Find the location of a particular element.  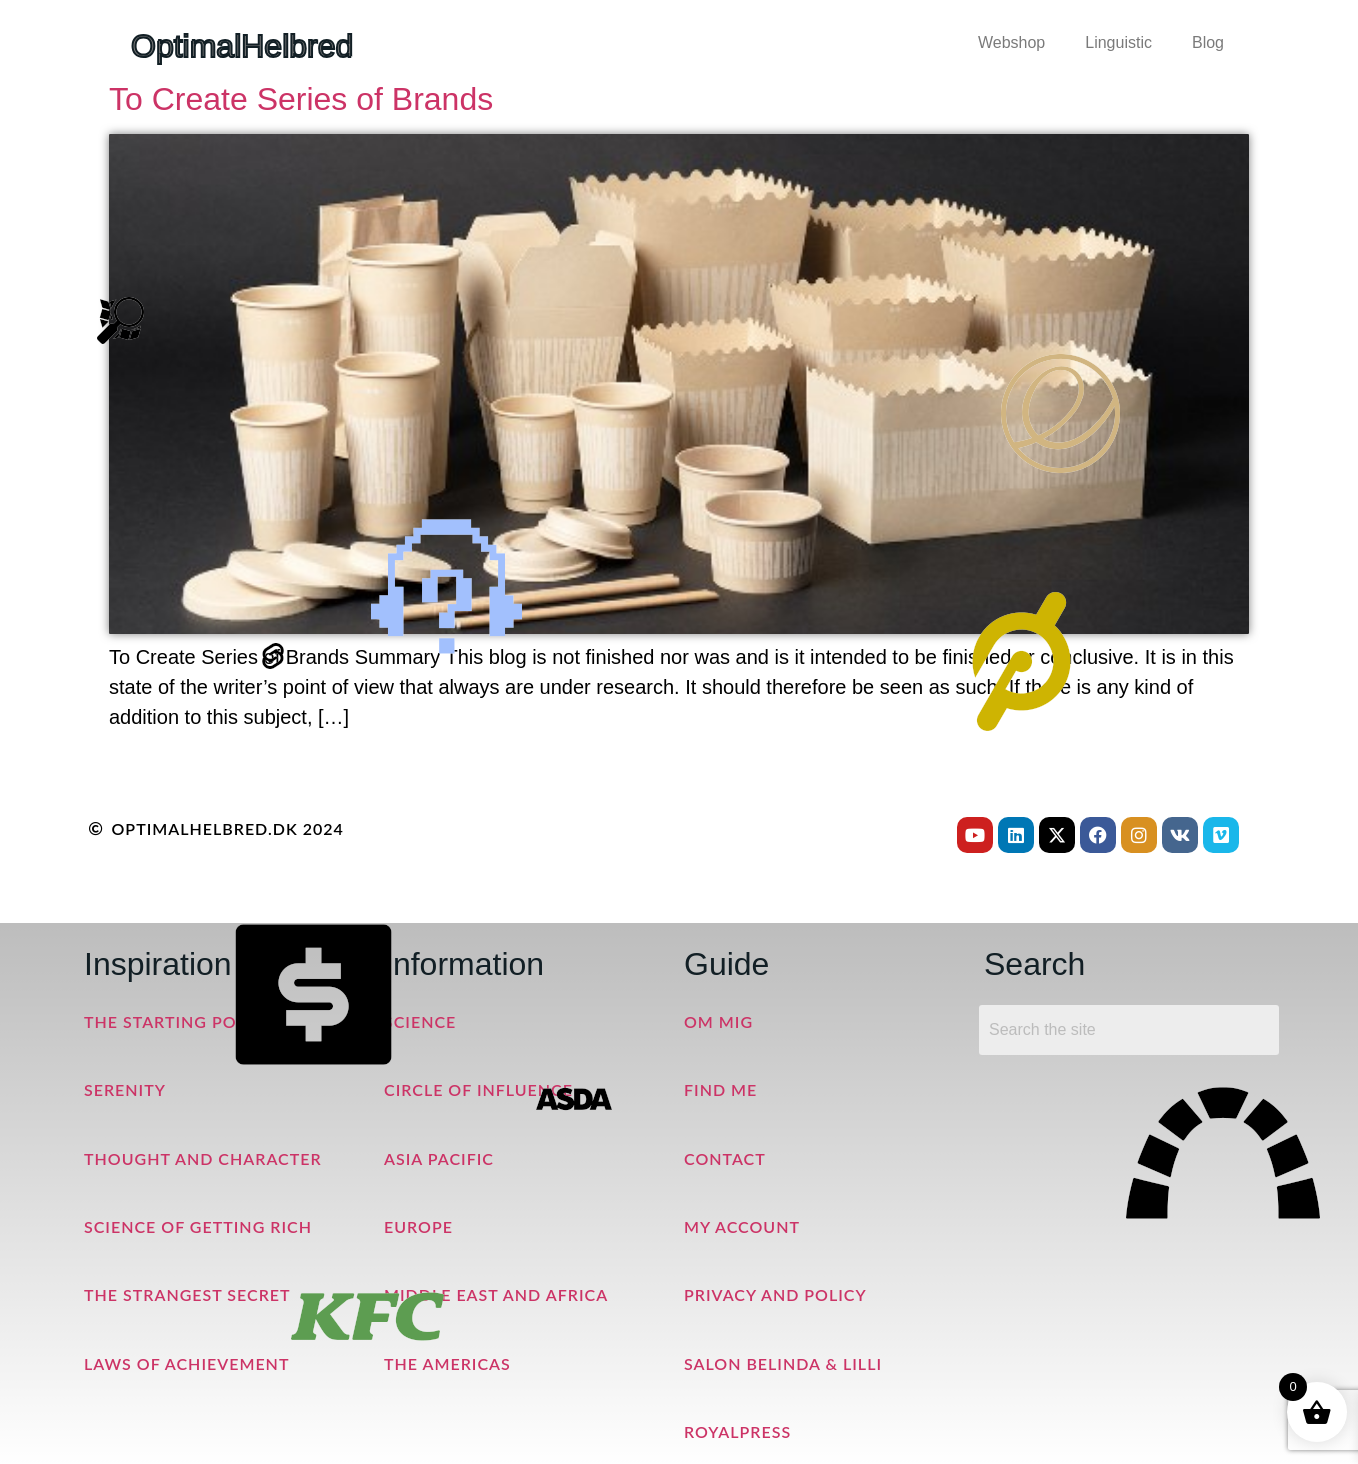

open redmine project management is located at coordinates (1223, 1153).